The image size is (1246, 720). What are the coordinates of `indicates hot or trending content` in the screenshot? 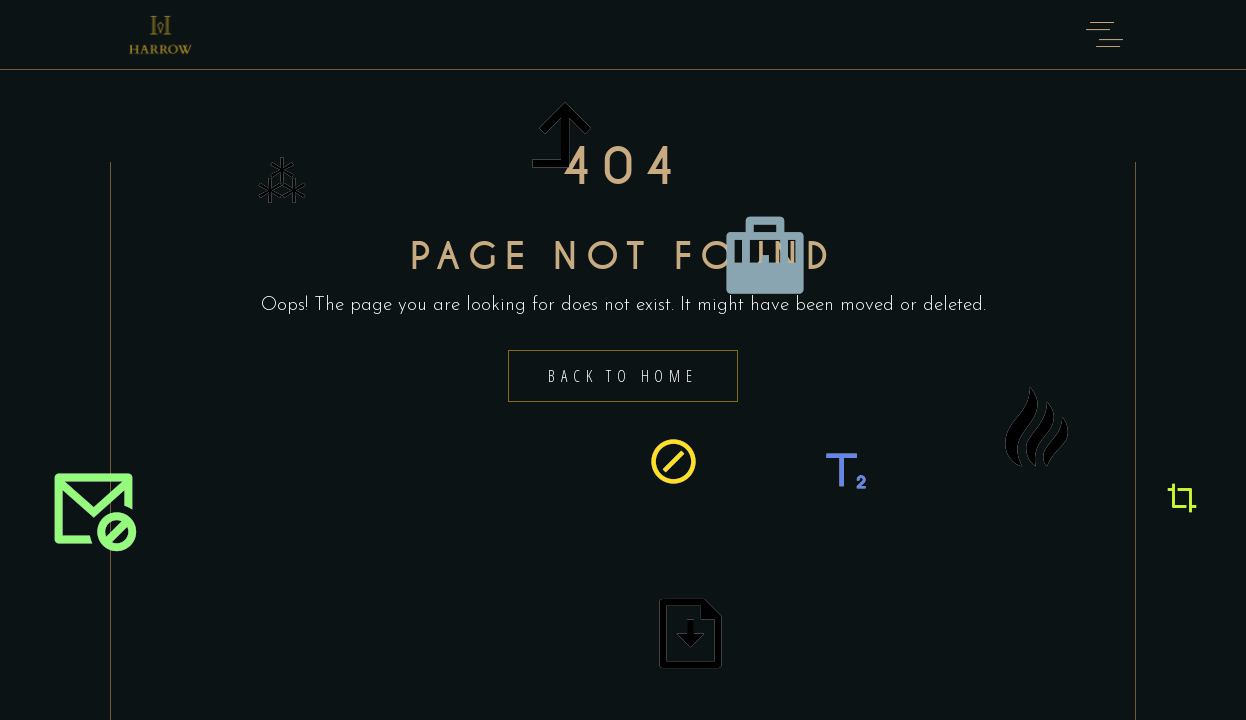 It's located at (1037, 428).